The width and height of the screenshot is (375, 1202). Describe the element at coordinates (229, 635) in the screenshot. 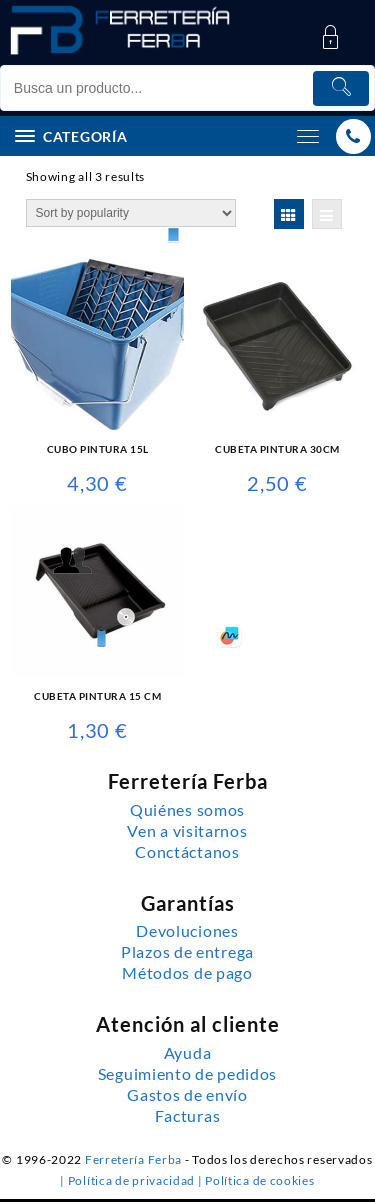

I see `open freeform app for collaborative whiteboarding` at that location.